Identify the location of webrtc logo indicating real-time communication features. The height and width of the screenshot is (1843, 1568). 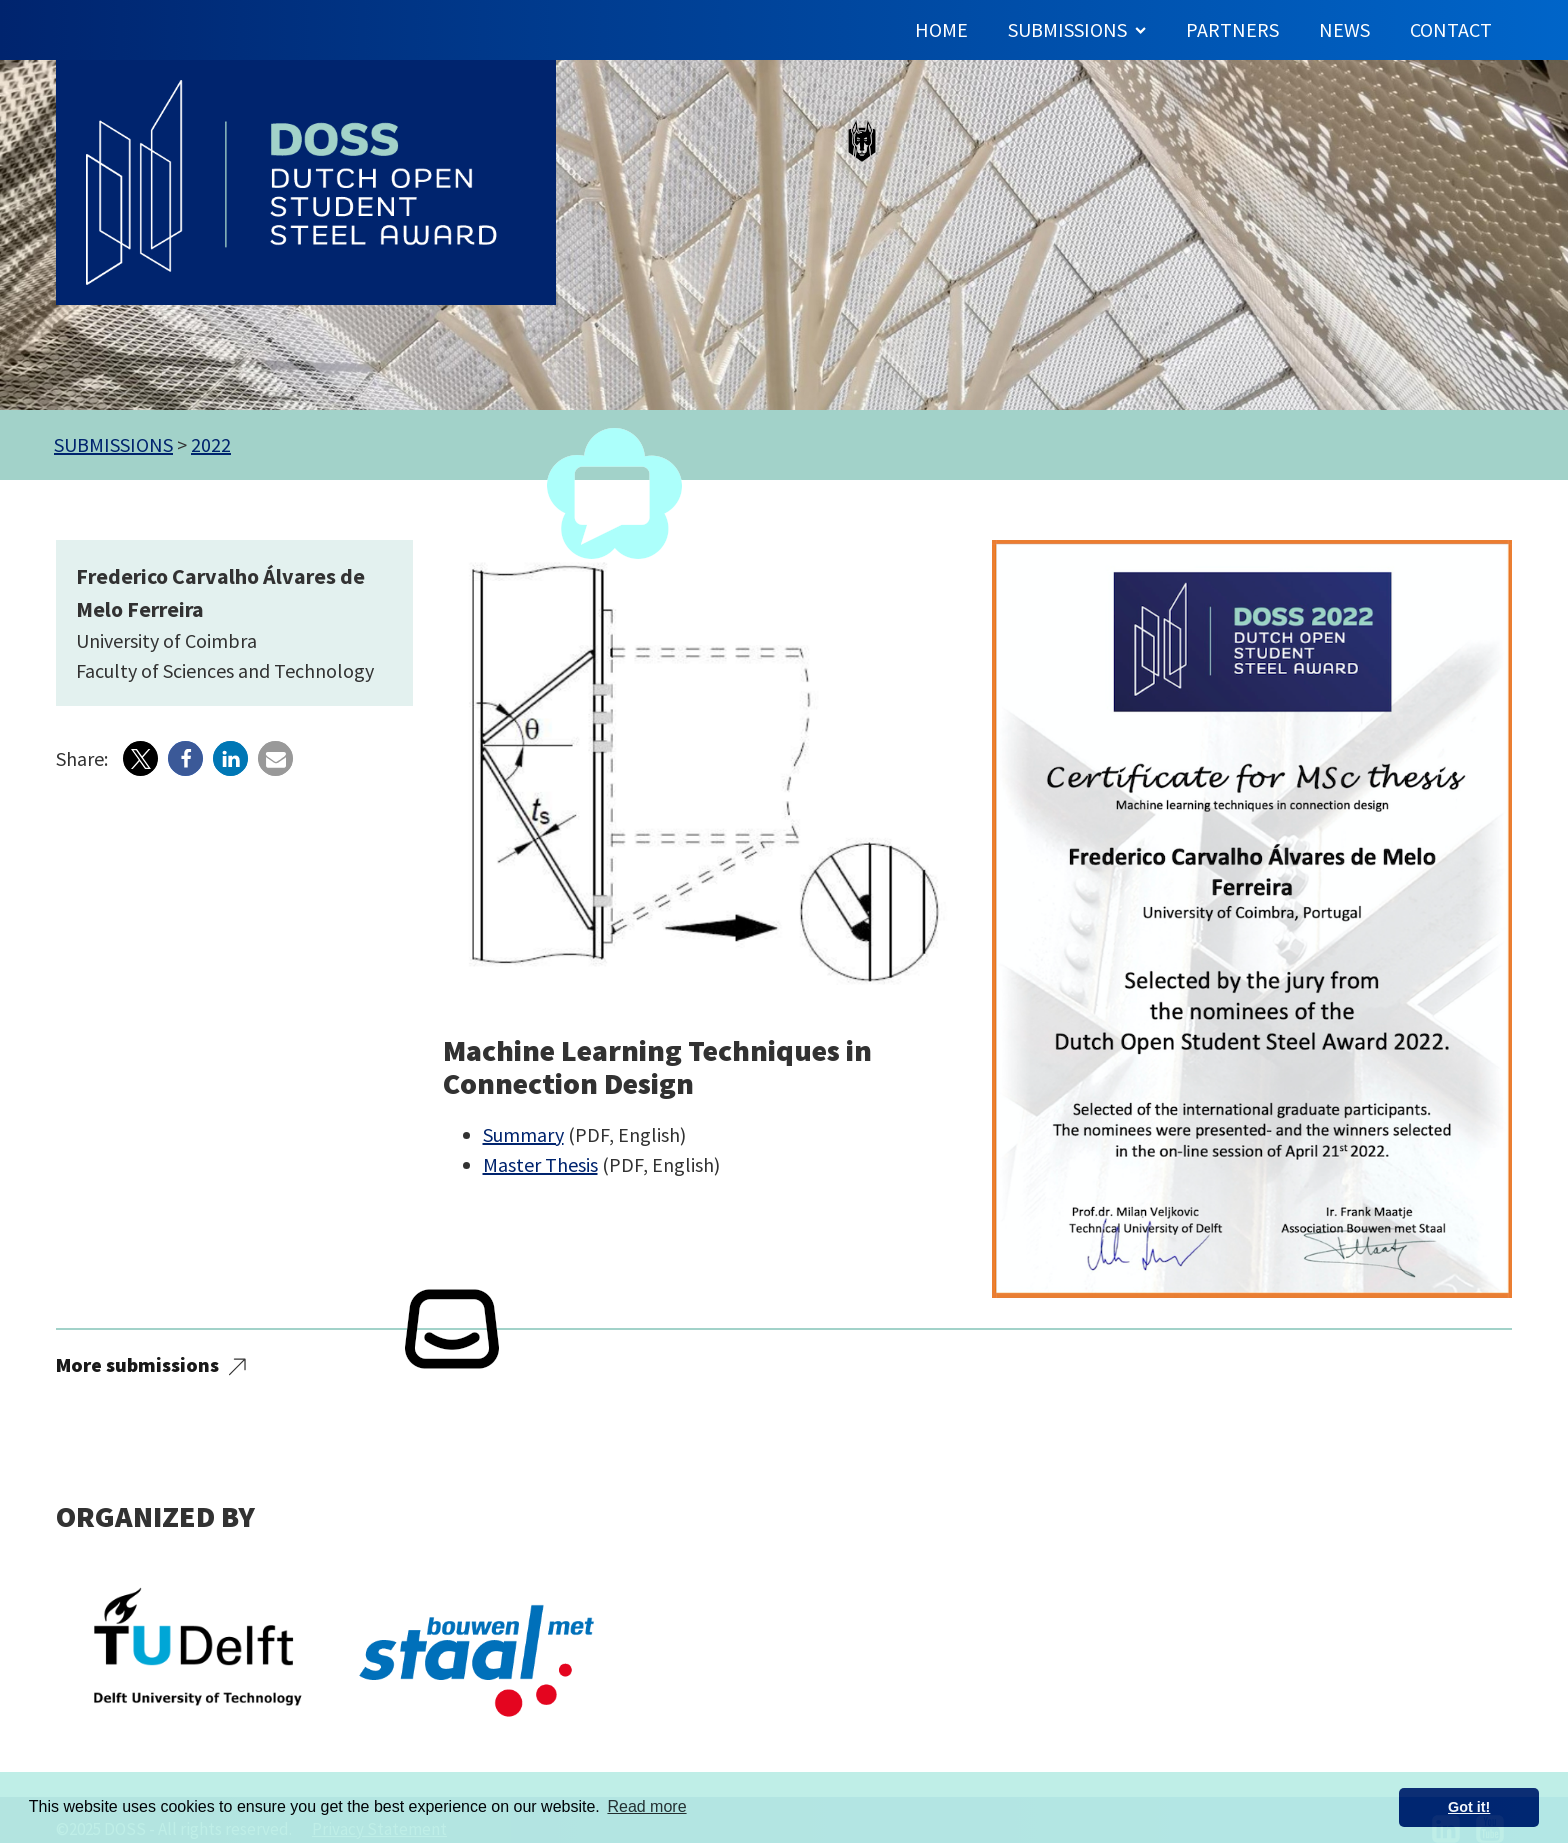
(614, 493).